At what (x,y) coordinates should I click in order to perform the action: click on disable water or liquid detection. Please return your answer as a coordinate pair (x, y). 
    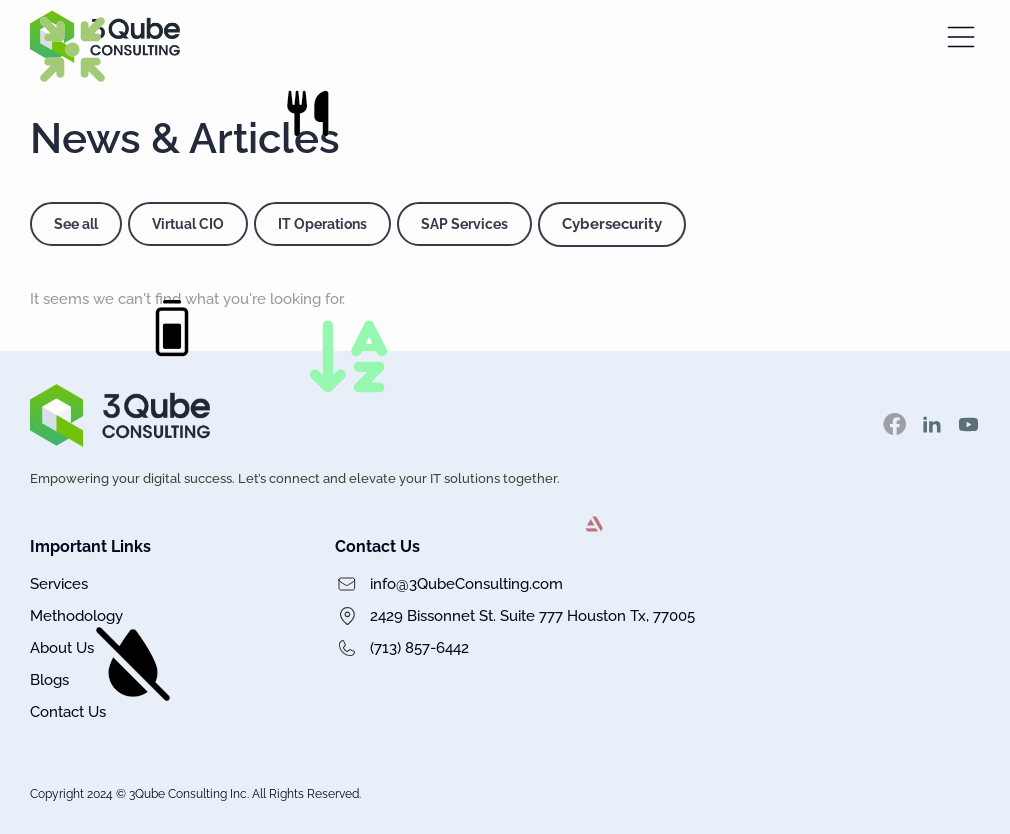
    Looking at the image, I should click on (133, 664).